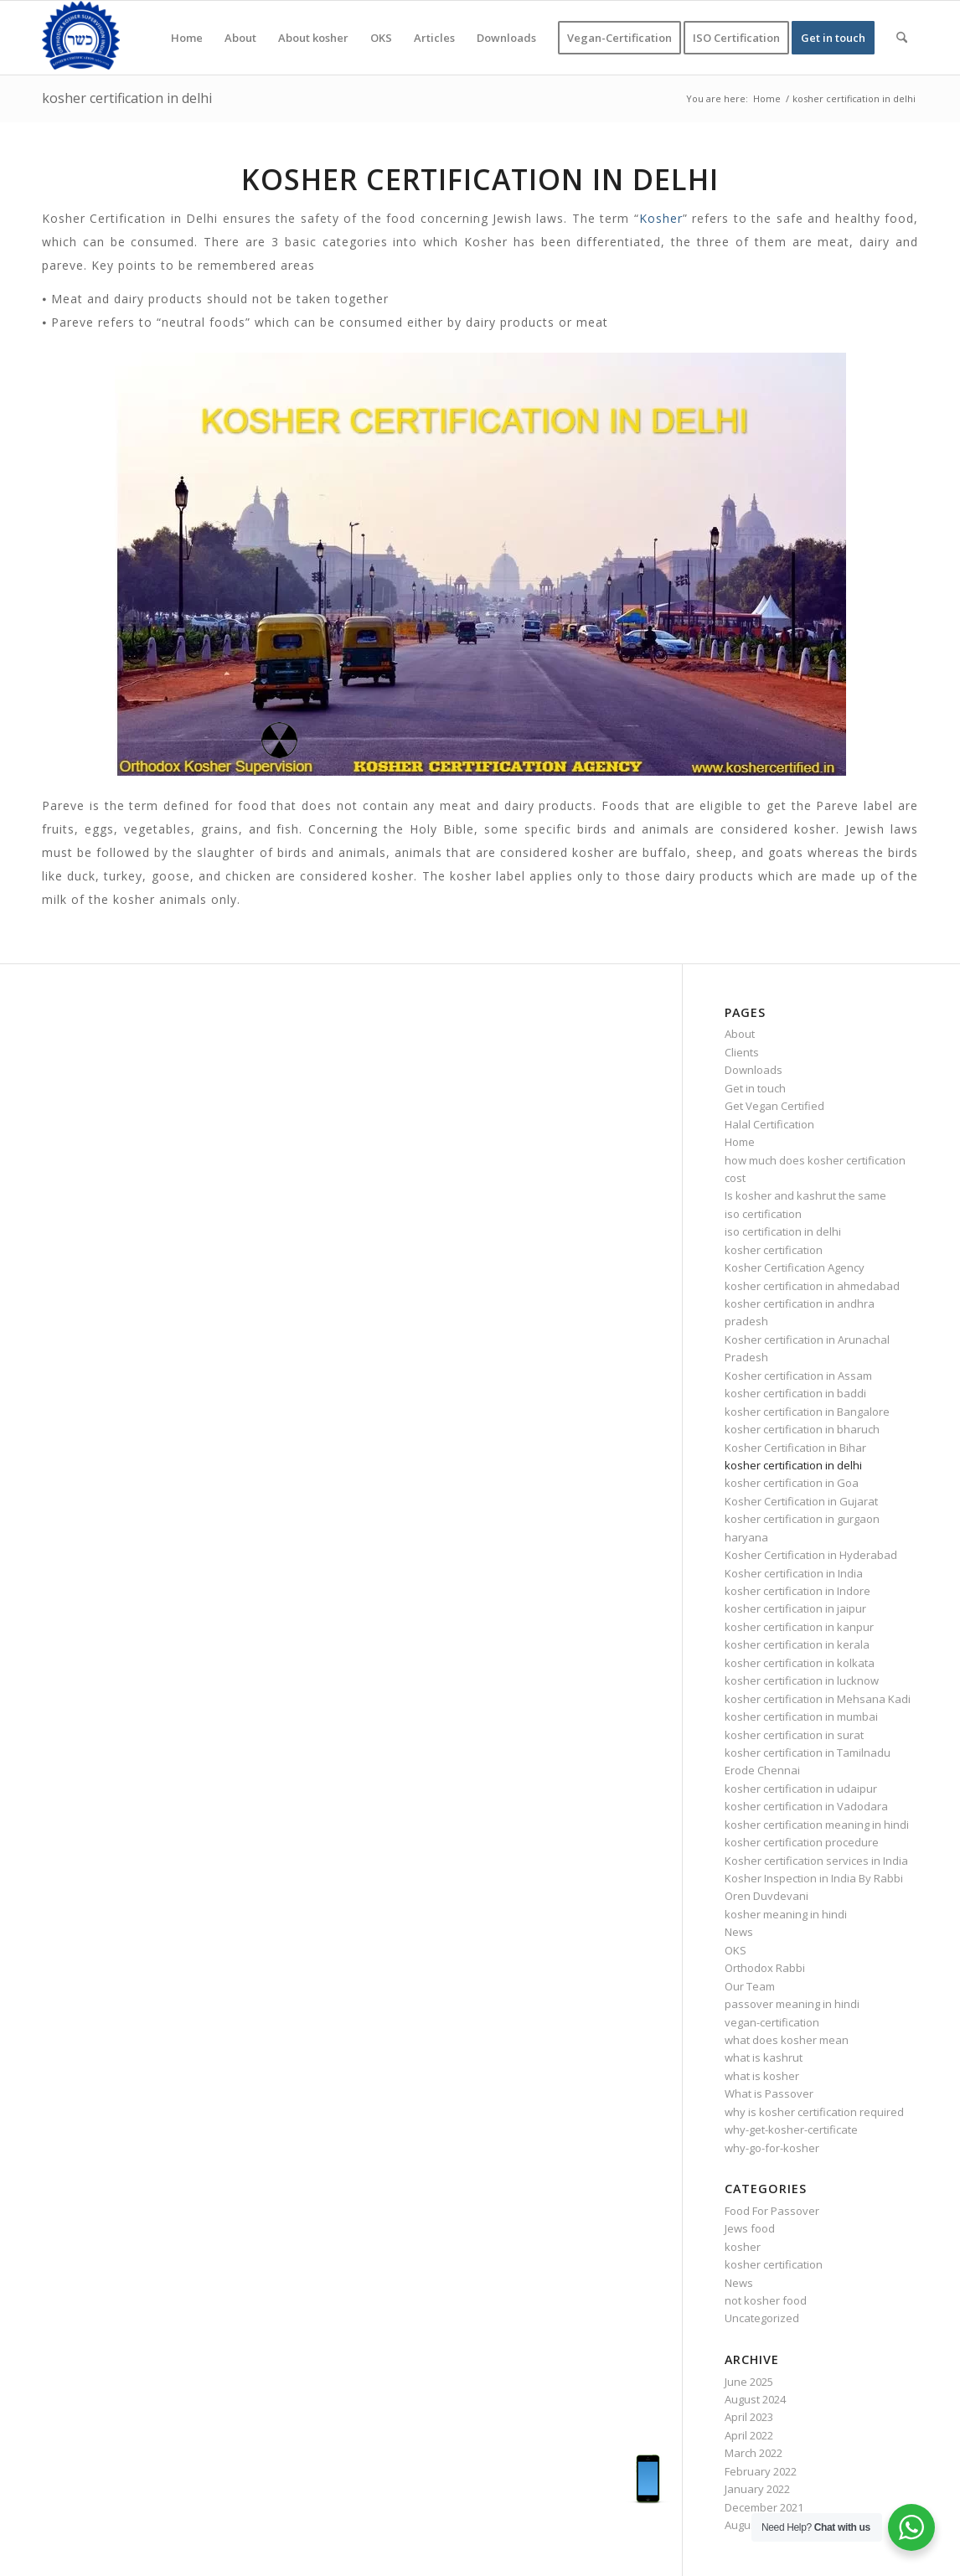 The width and height of the screenshot is (960, 2576). What do you see at coordinates (279, 740) in the screenshot?
I see `access the burn folder to prepare files for disc burning` at bounding box center [279, 740].